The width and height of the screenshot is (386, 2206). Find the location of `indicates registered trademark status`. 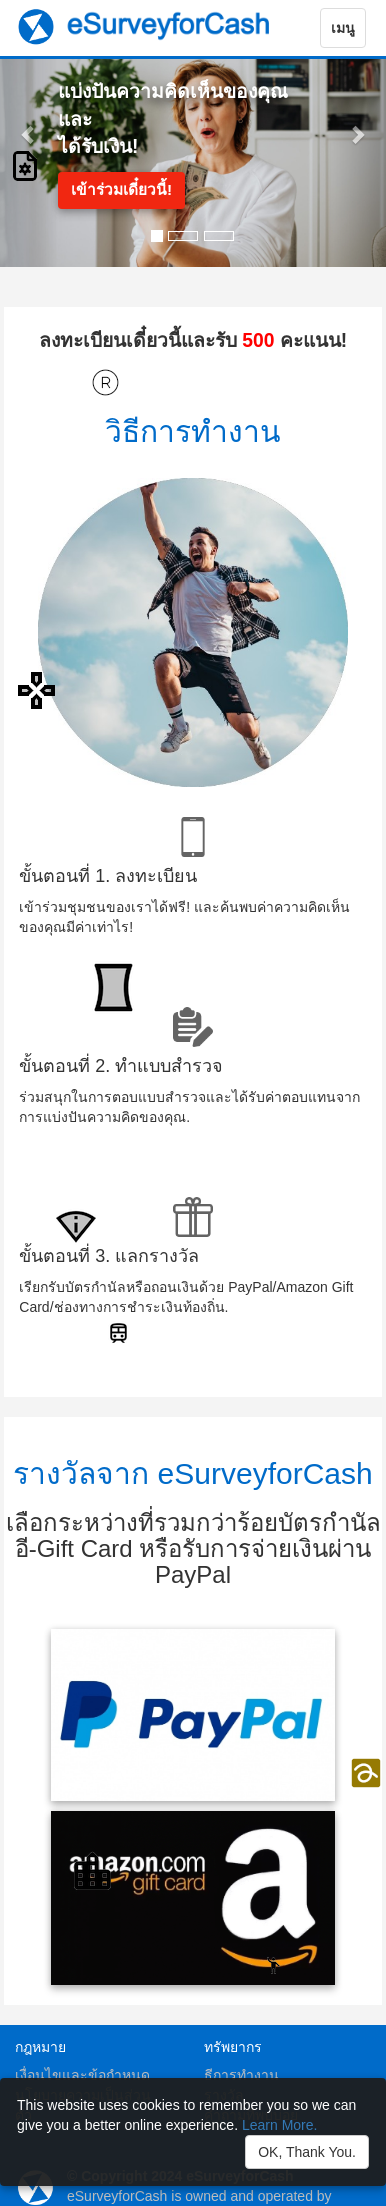

indicates registered trademark status is located at coordinates (105, 382).